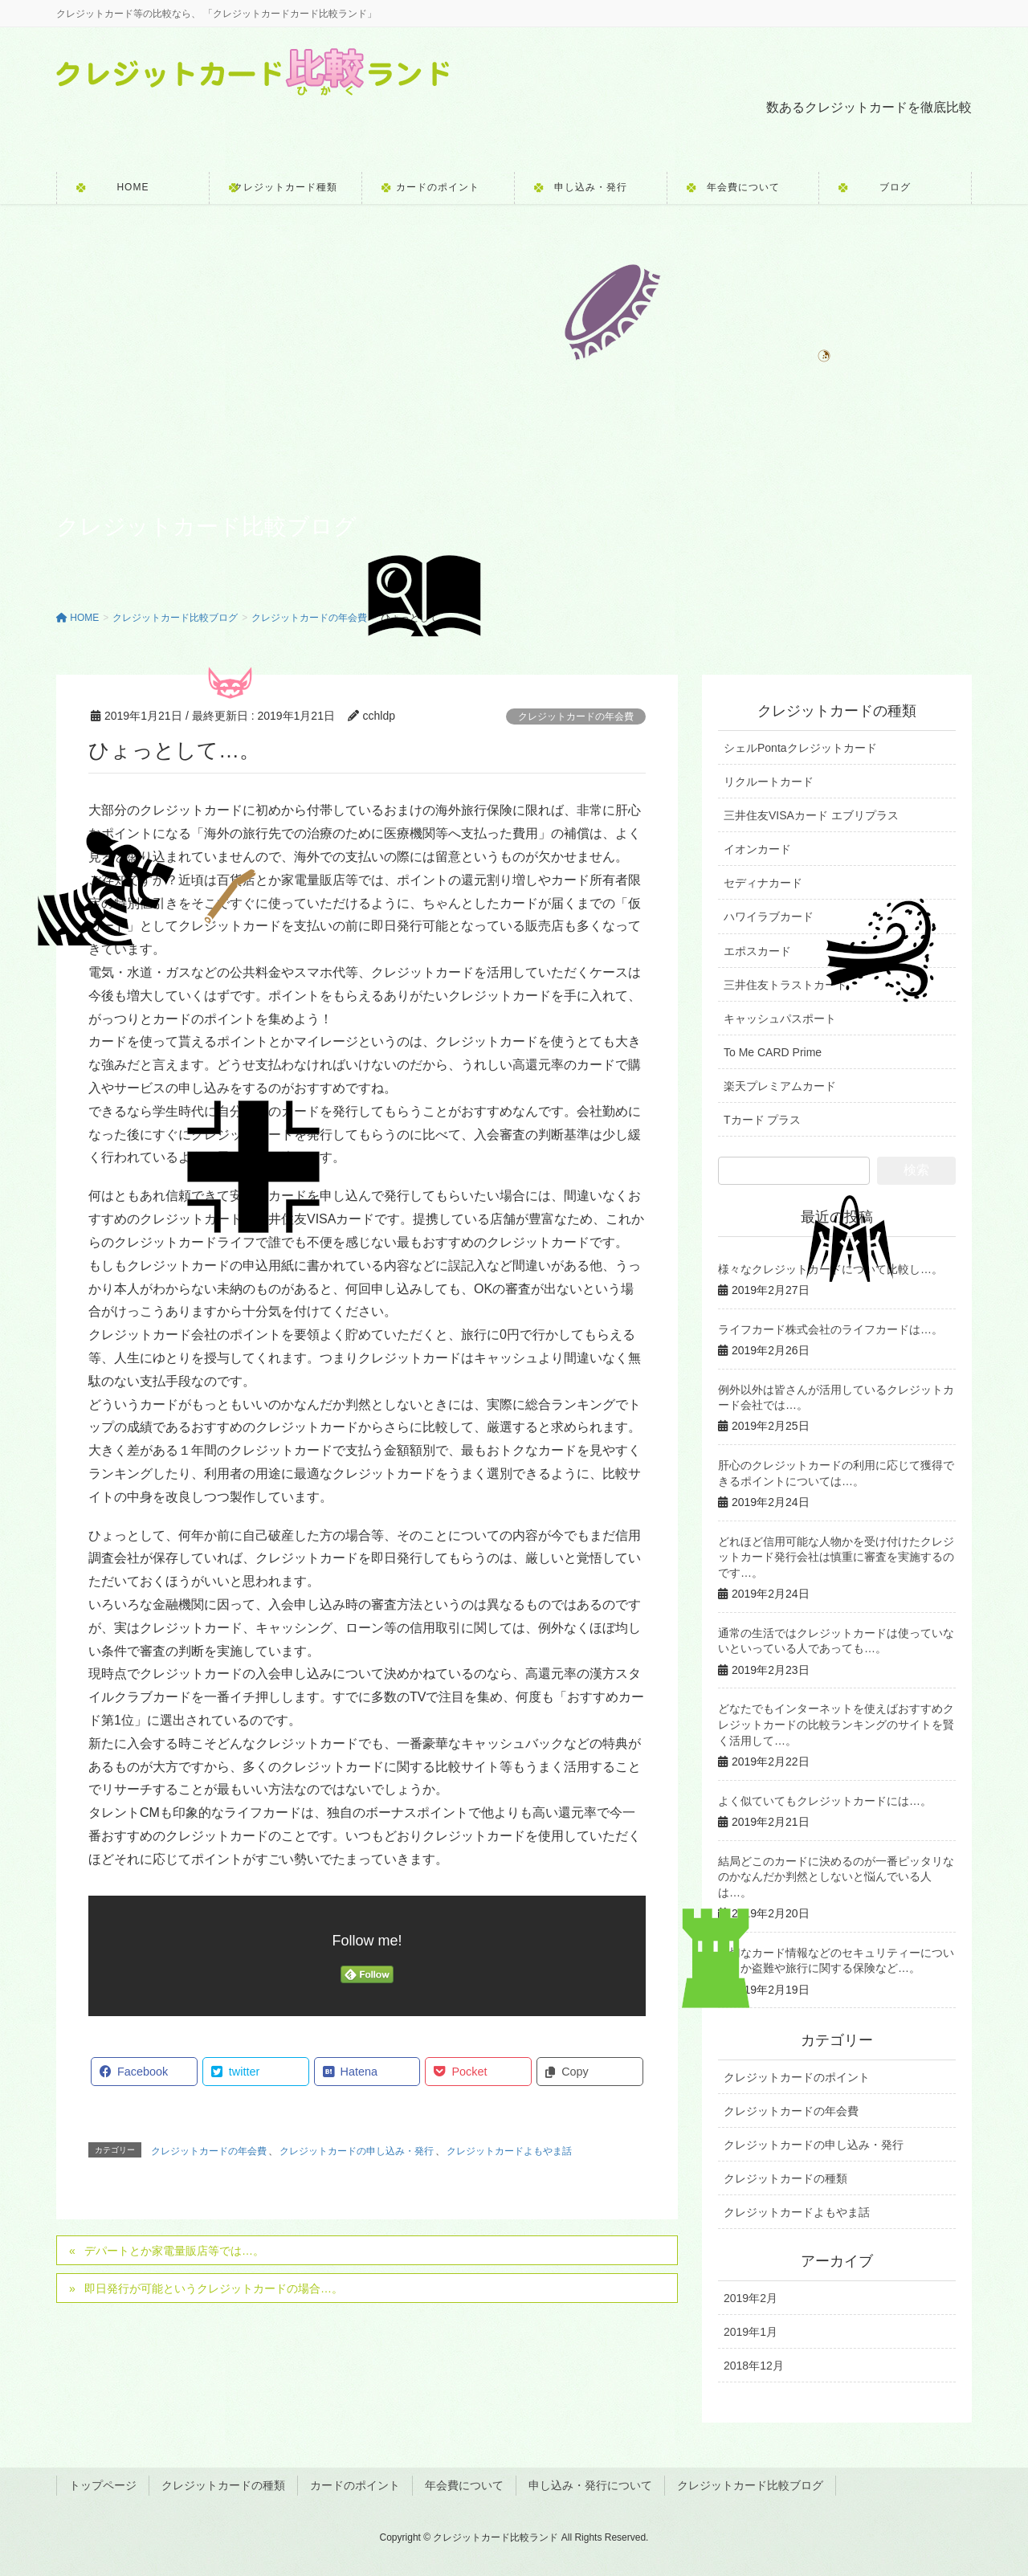 This screenshot has height=2576, width=1028. What do you see at coordinates (253, 1166) in the screenshot?
I see `german military history faction or unit marker in a strategy game` at bounding box center [253, 1166].